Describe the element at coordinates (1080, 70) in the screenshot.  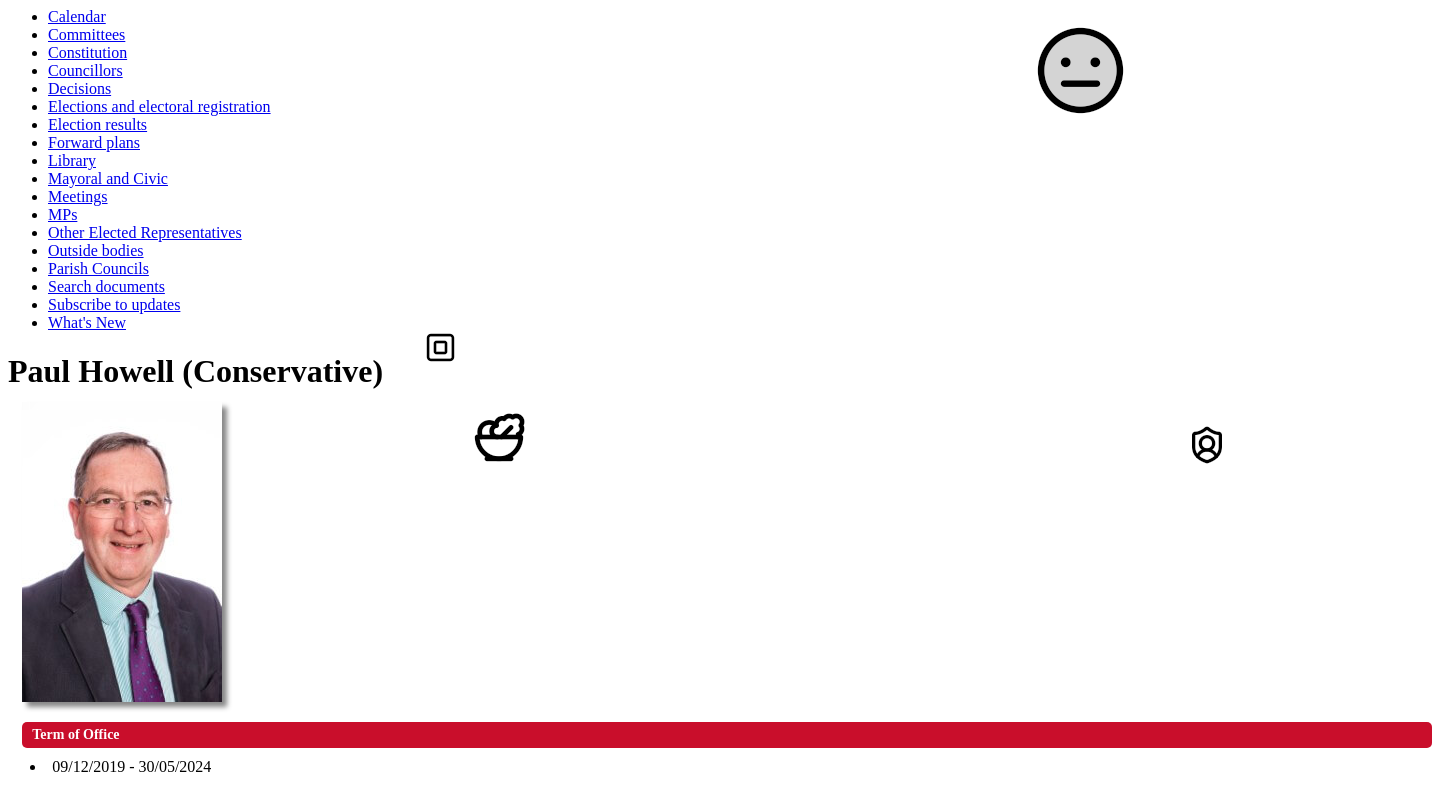
I see `rate experience as neutral or average` at that location.